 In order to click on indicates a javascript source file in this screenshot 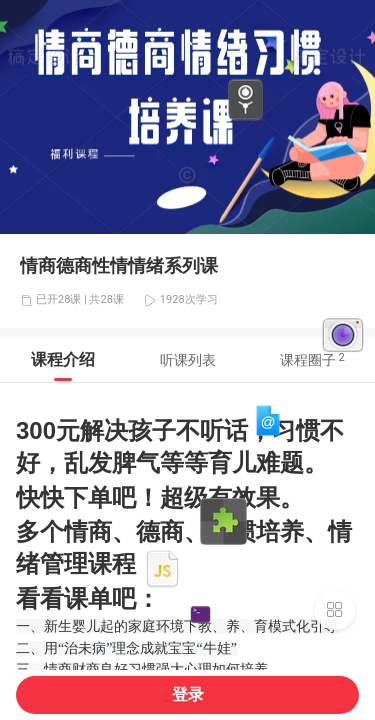, I will do `click(162, 568)`.